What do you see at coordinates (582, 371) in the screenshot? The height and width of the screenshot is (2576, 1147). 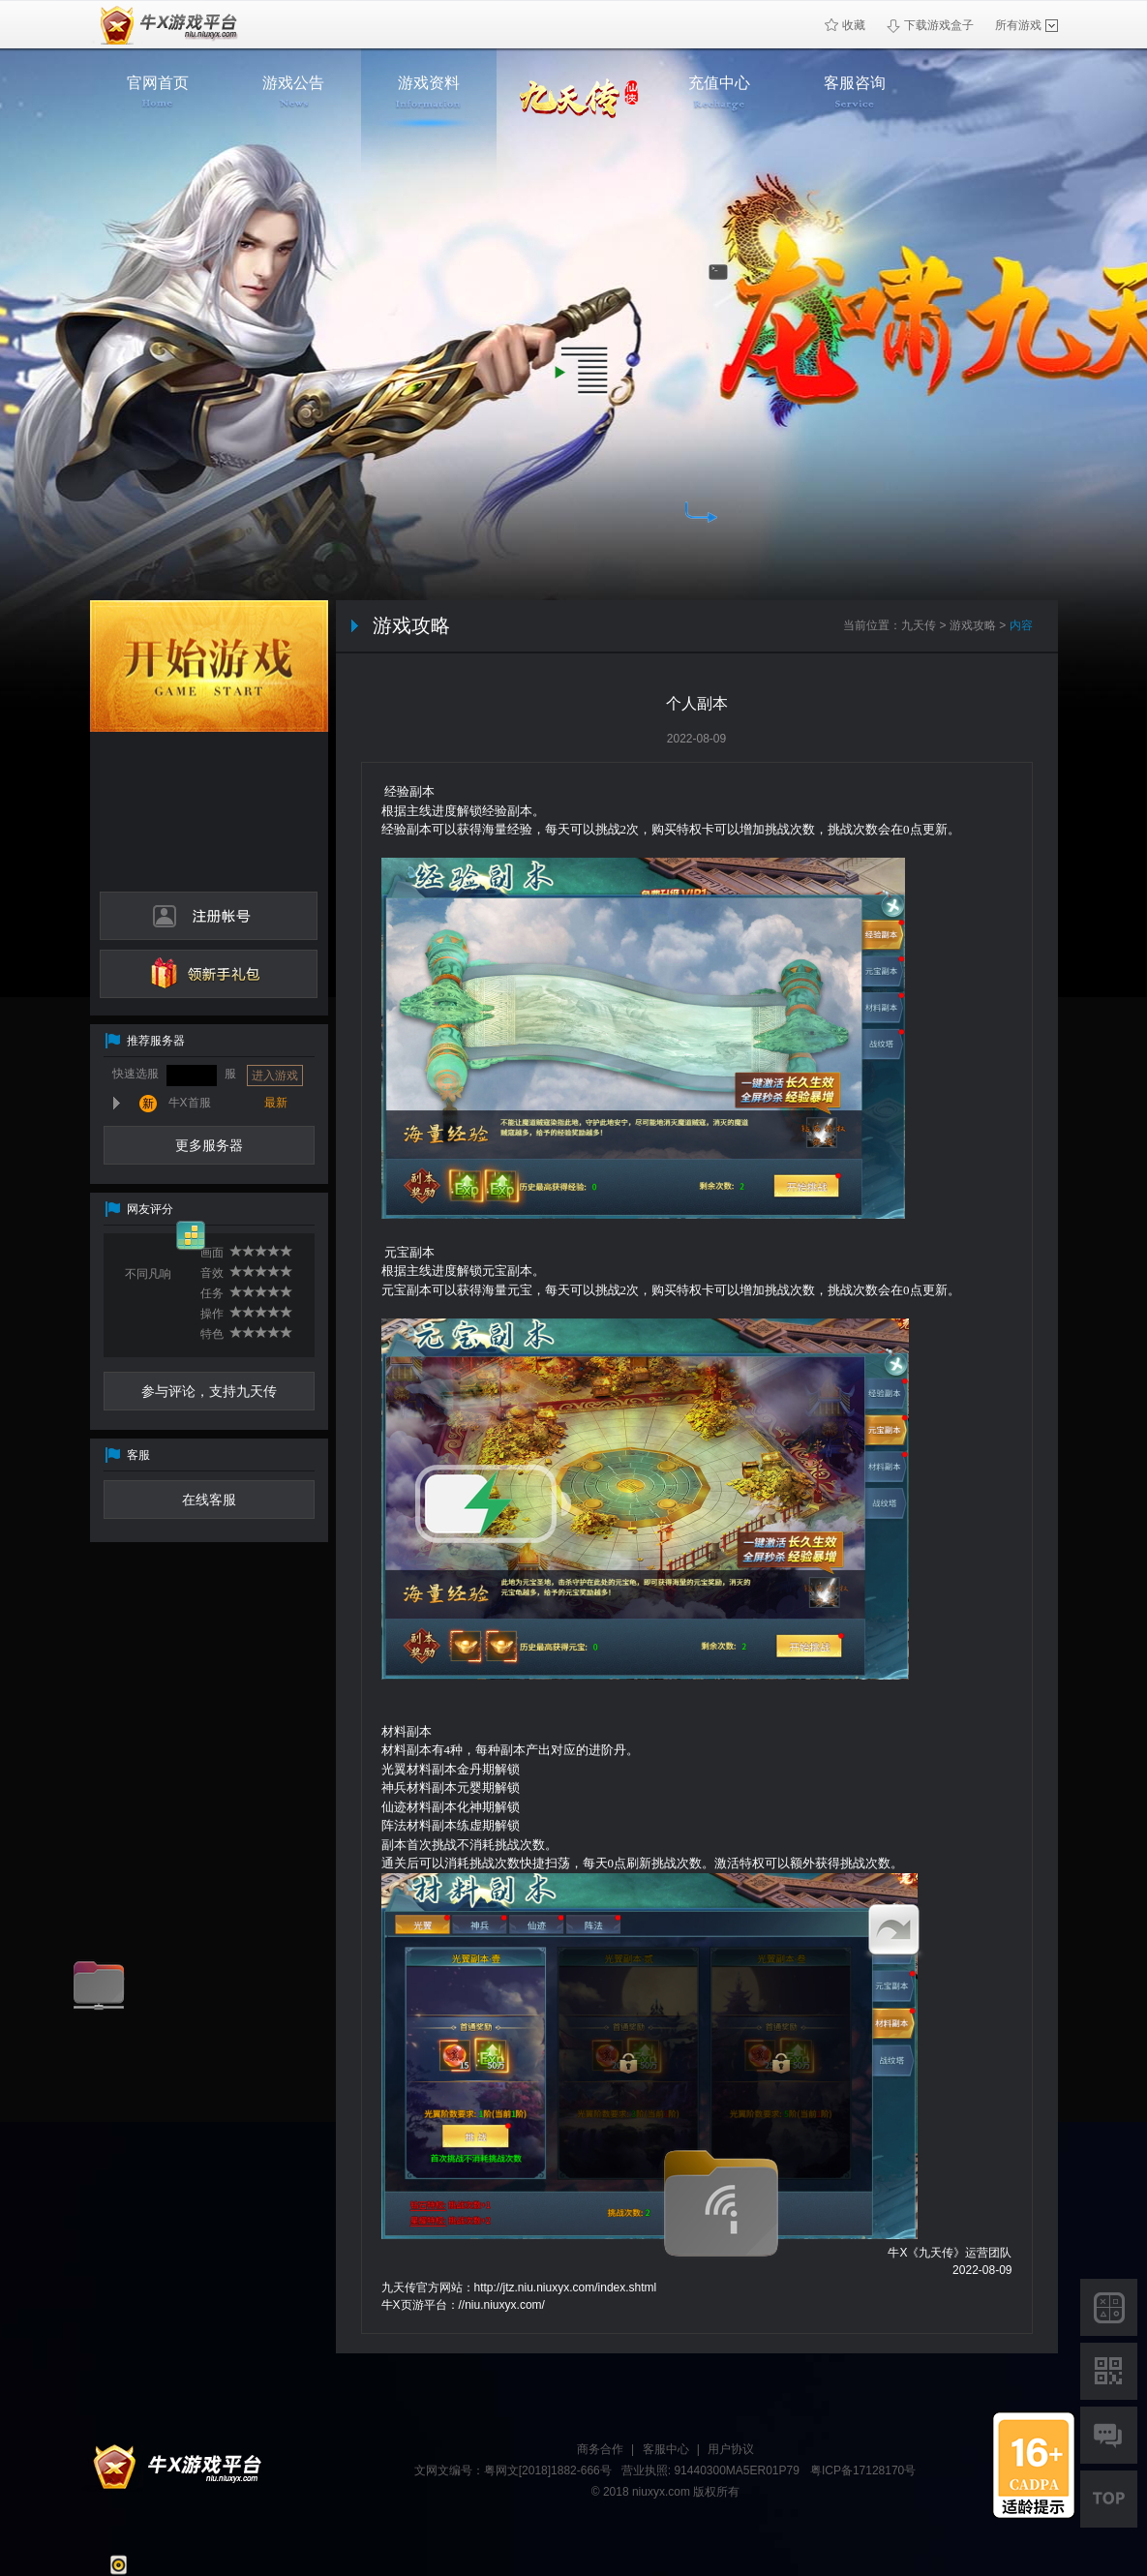 I see `increase text indentation` at bounding box center [582, 371].